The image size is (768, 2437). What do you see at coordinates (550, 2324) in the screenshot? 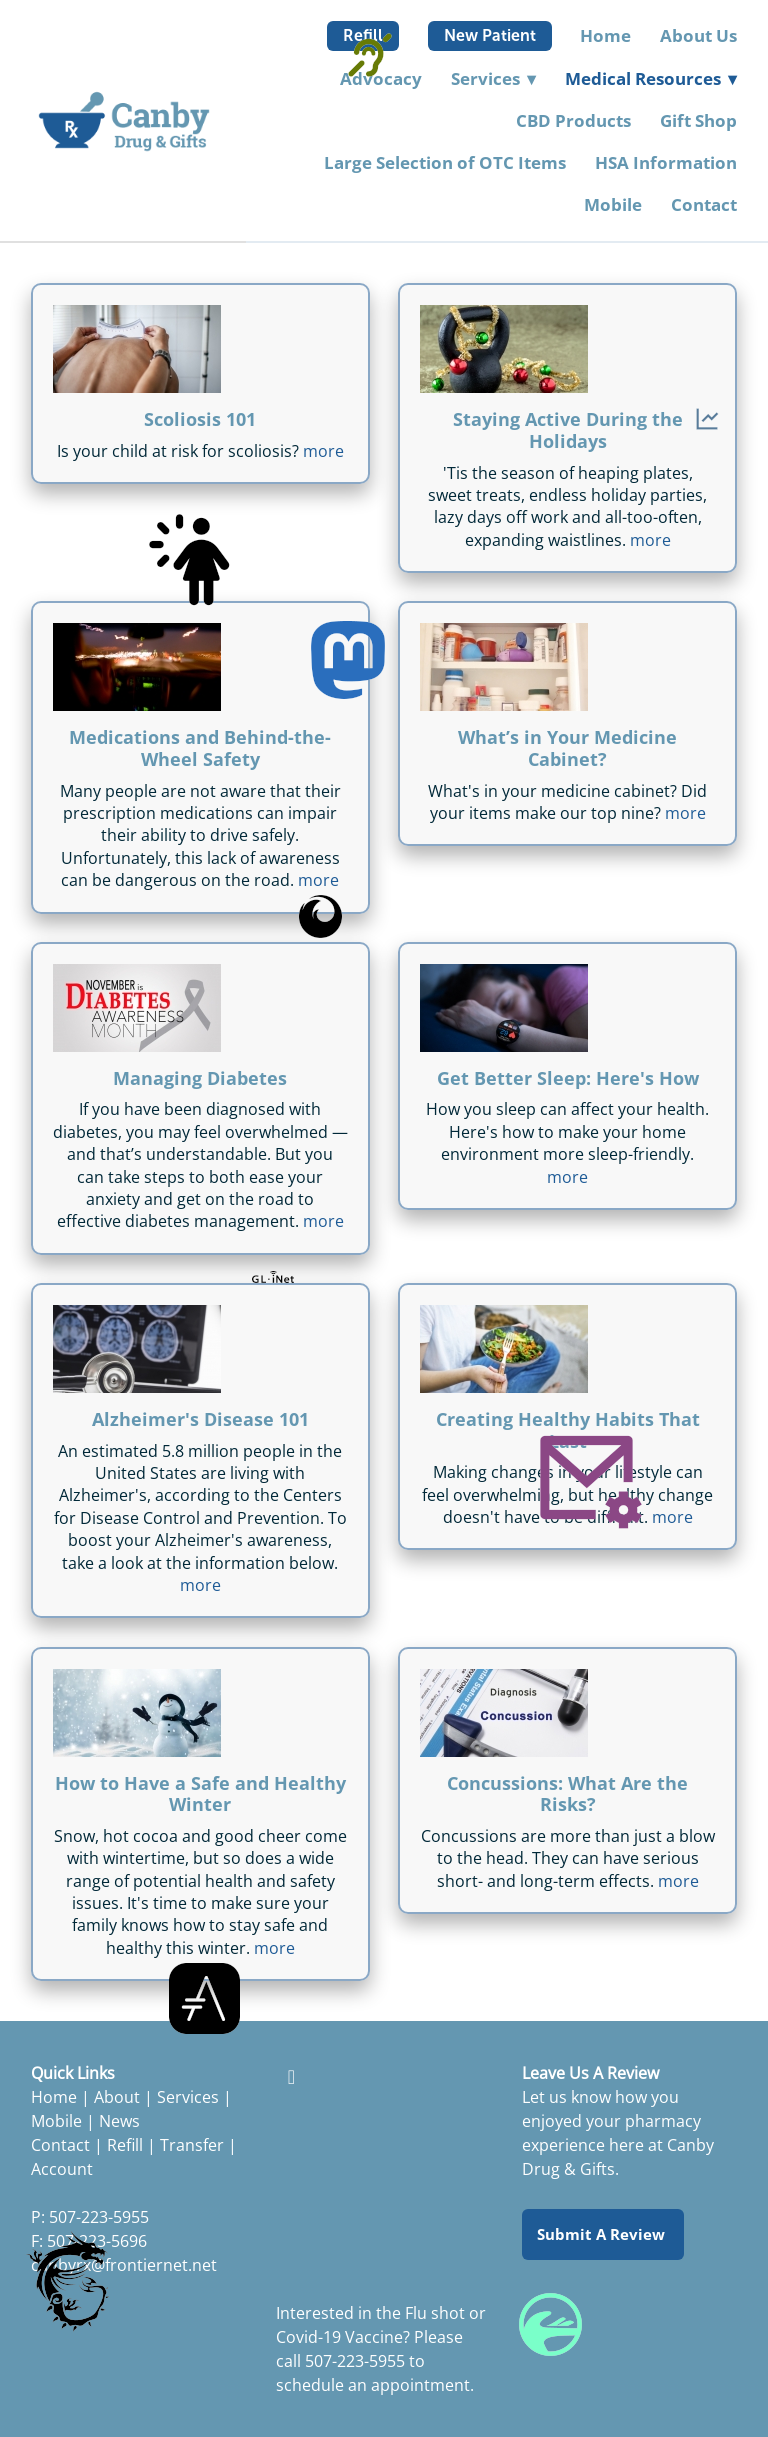
I see `joget platform logo` at bounding box center [550, 2324].